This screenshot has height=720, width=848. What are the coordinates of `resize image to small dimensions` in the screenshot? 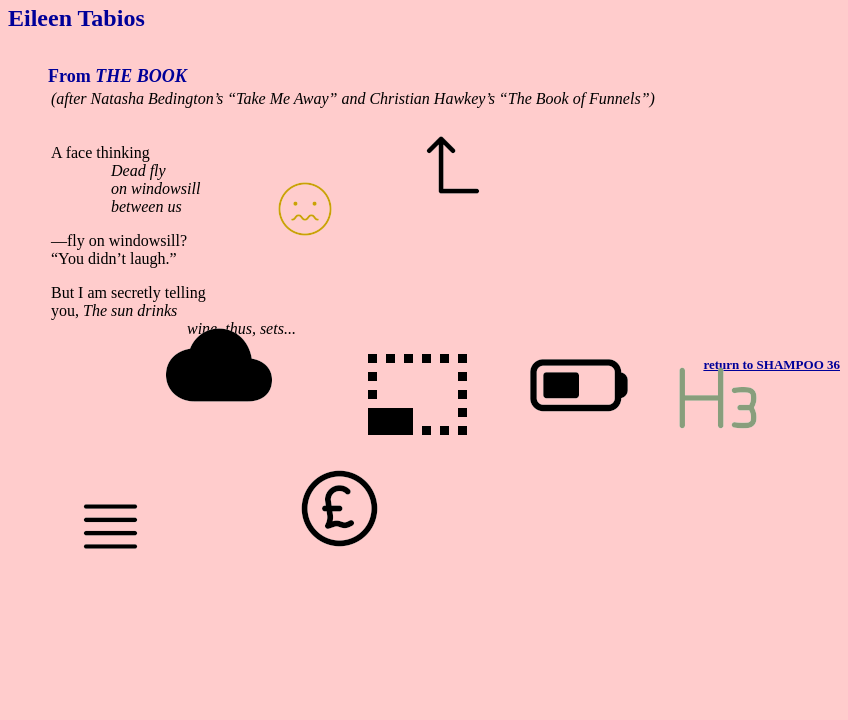 It's located at (417, 394).